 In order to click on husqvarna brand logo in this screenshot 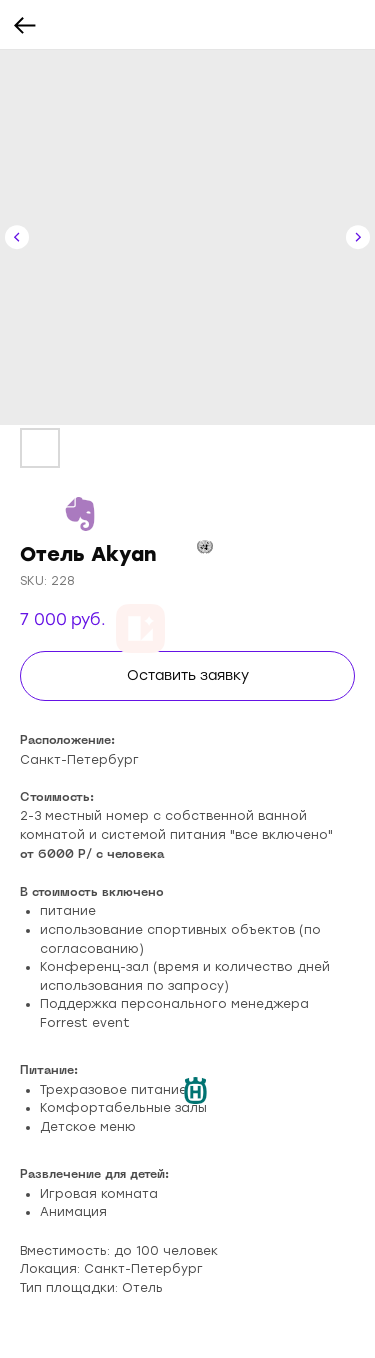, I will do `click(195, 1090)`.